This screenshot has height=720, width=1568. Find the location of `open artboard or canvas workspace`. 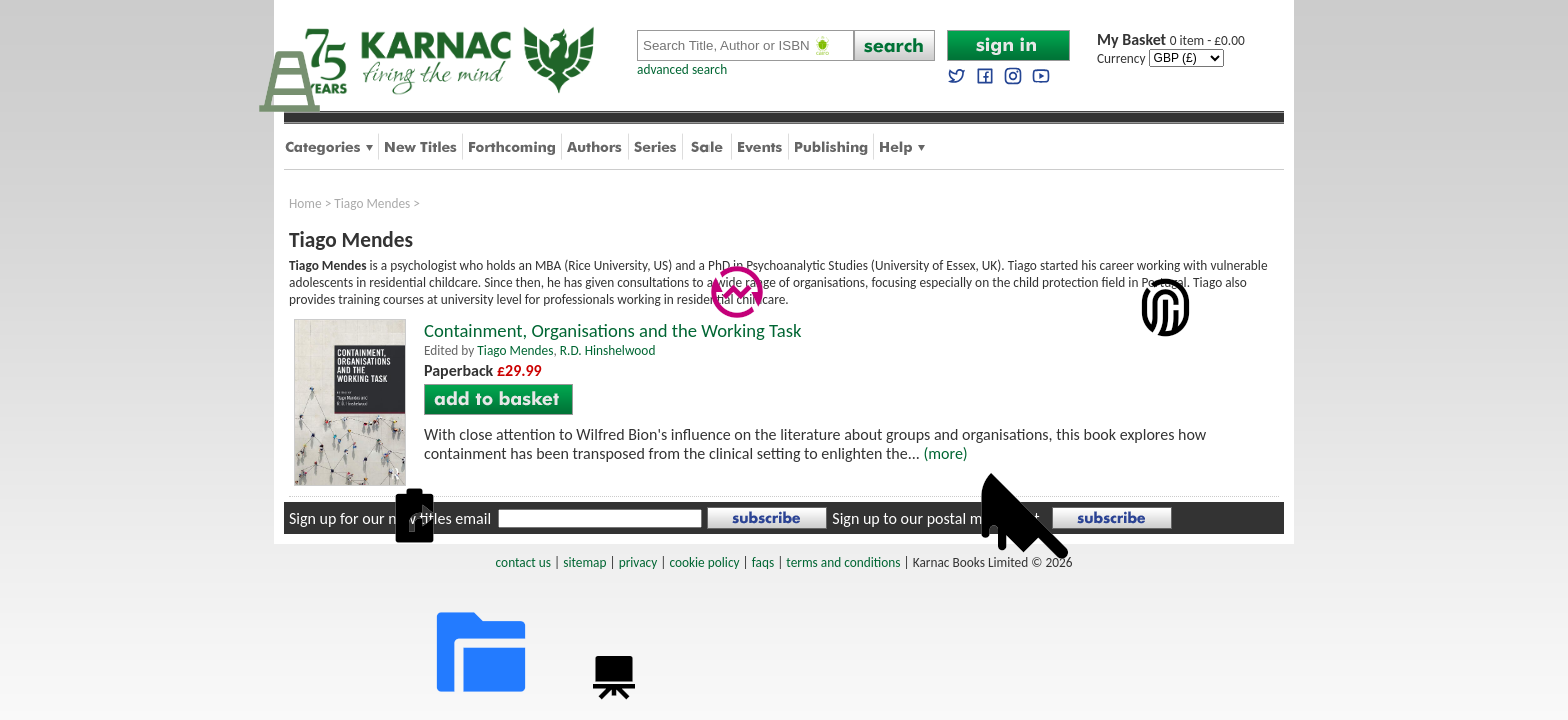

open artboard or canvas workspace is located at coordinates (614, 677).